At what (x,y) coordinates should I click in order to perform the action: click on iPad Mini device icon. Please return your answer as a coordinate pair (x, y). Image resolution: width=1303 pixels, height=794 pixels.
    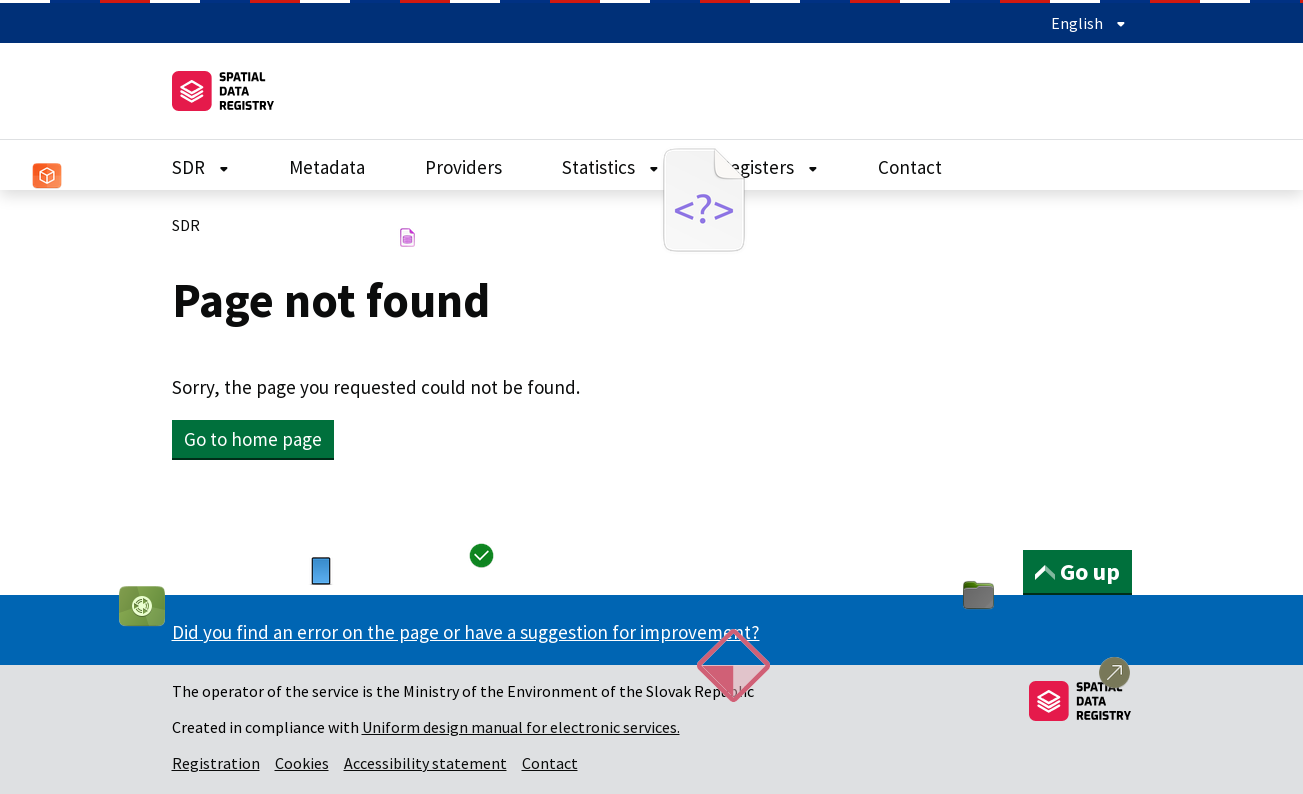
    Looking at the image, I should click on (321, 568).